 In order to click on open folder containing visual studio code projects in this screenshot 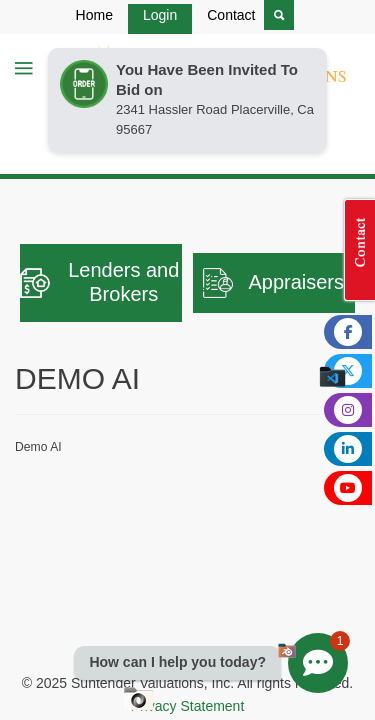, I will do `click(332, 377)`.